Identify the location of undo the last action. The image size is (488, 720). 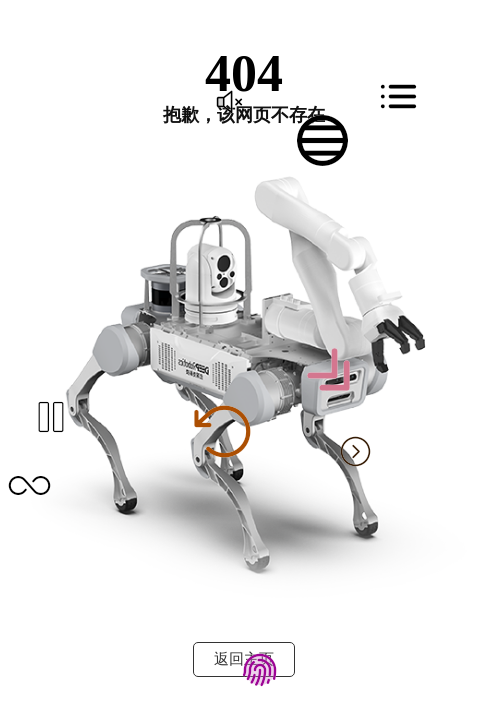
(224, 431).